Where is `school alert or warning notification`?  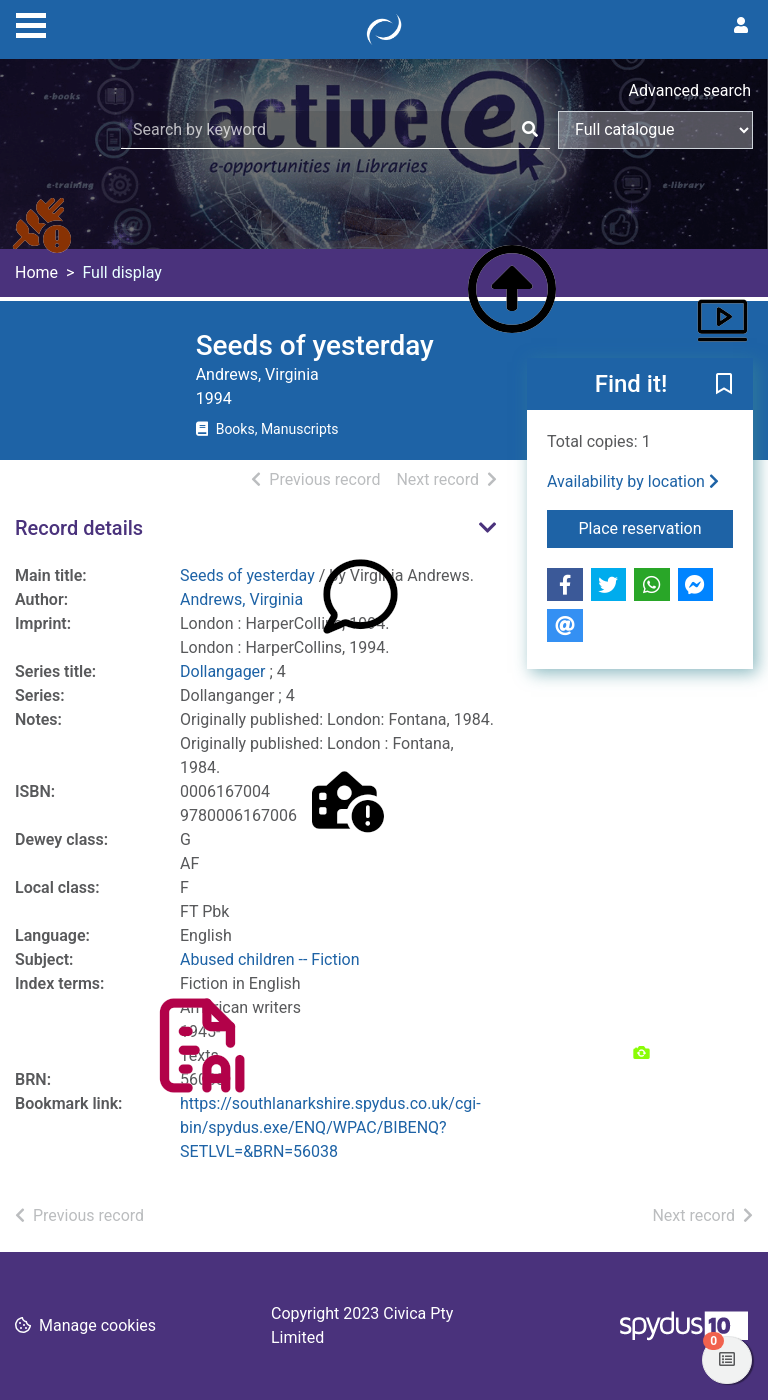
school alert or warning notification is located at coordinates (348, 800).